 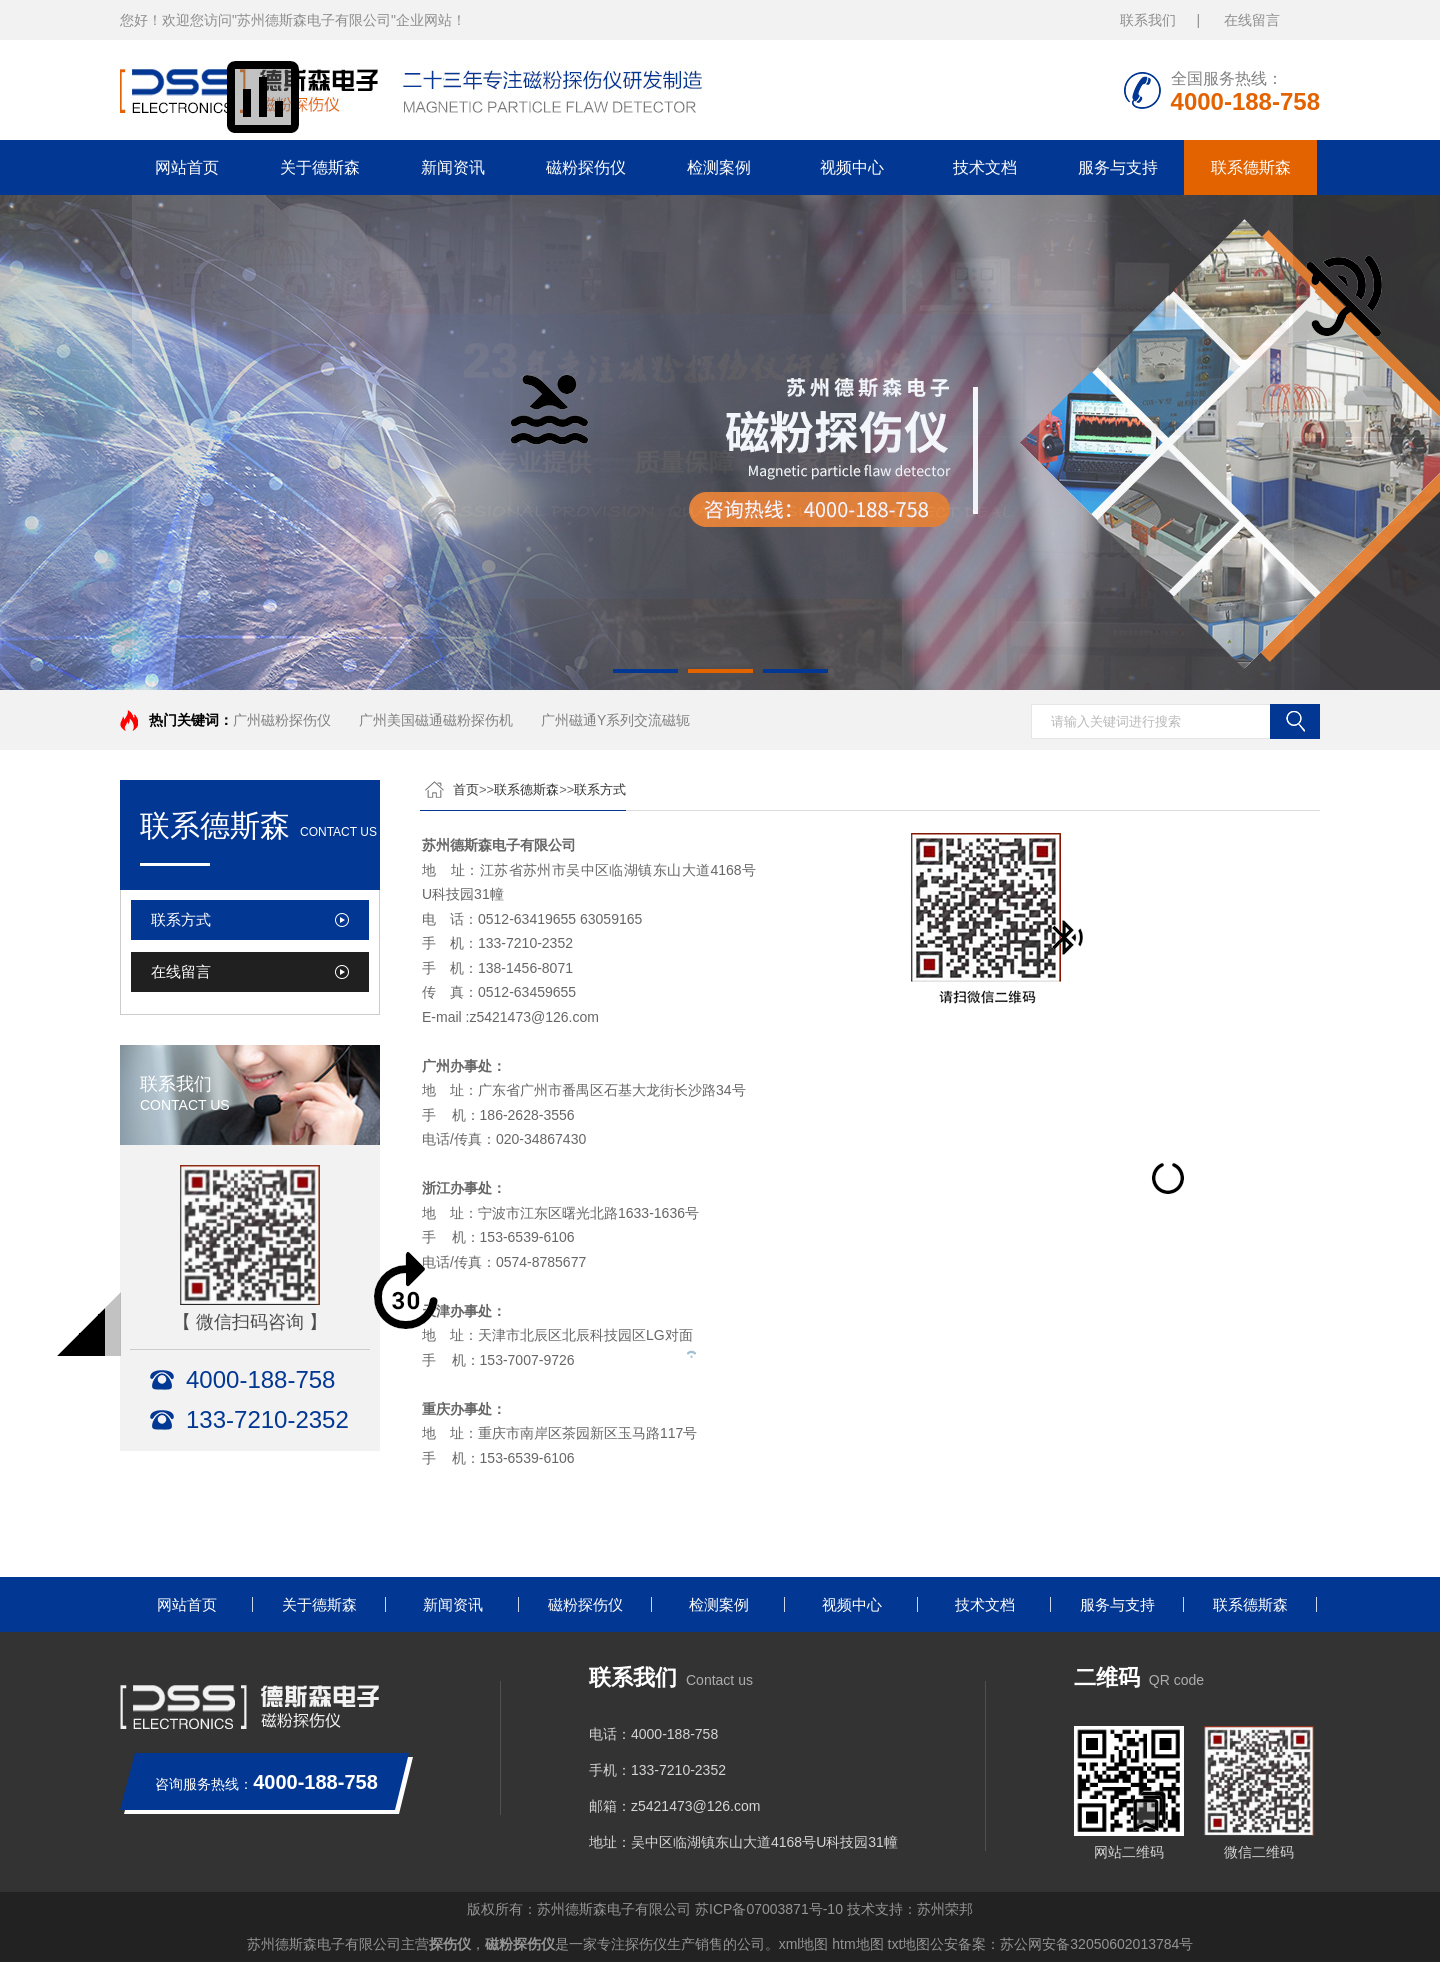 I want to click on indicates current cellular network signal strength, so click(x=89, y=1324).